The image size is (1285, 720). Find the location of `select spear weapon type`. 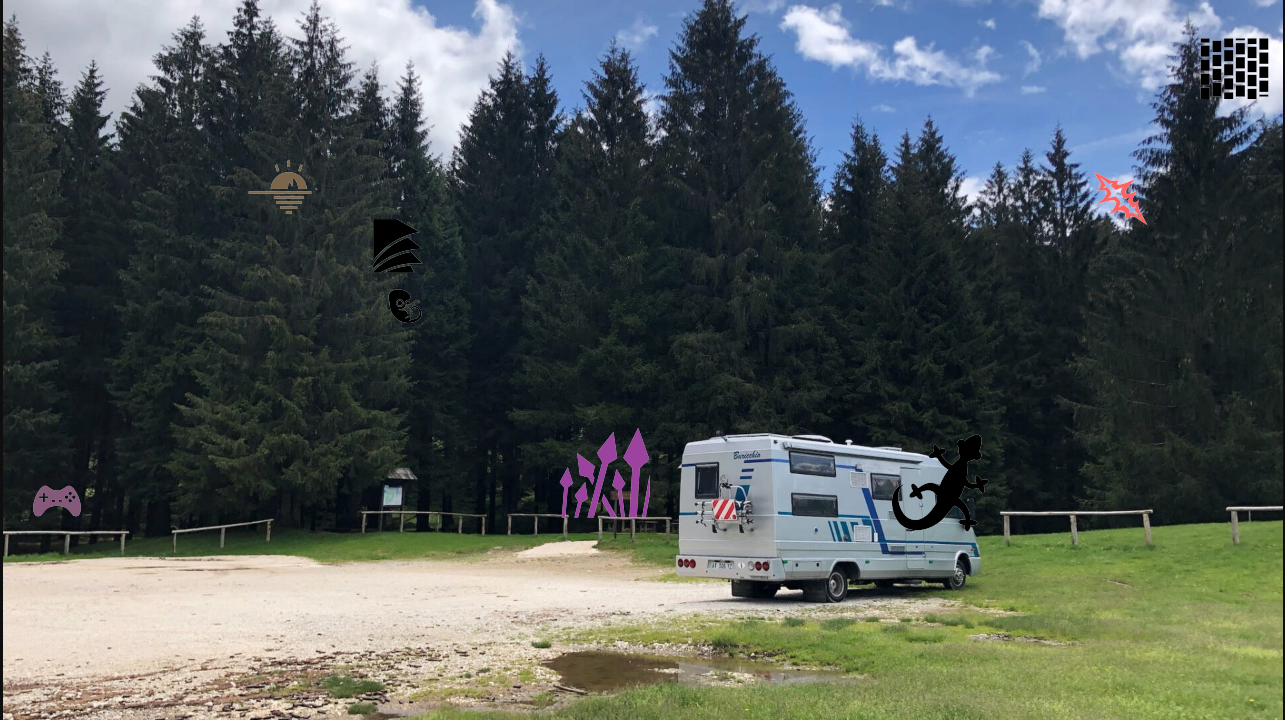

select spear weapon type is located at coordinates (604, 472).